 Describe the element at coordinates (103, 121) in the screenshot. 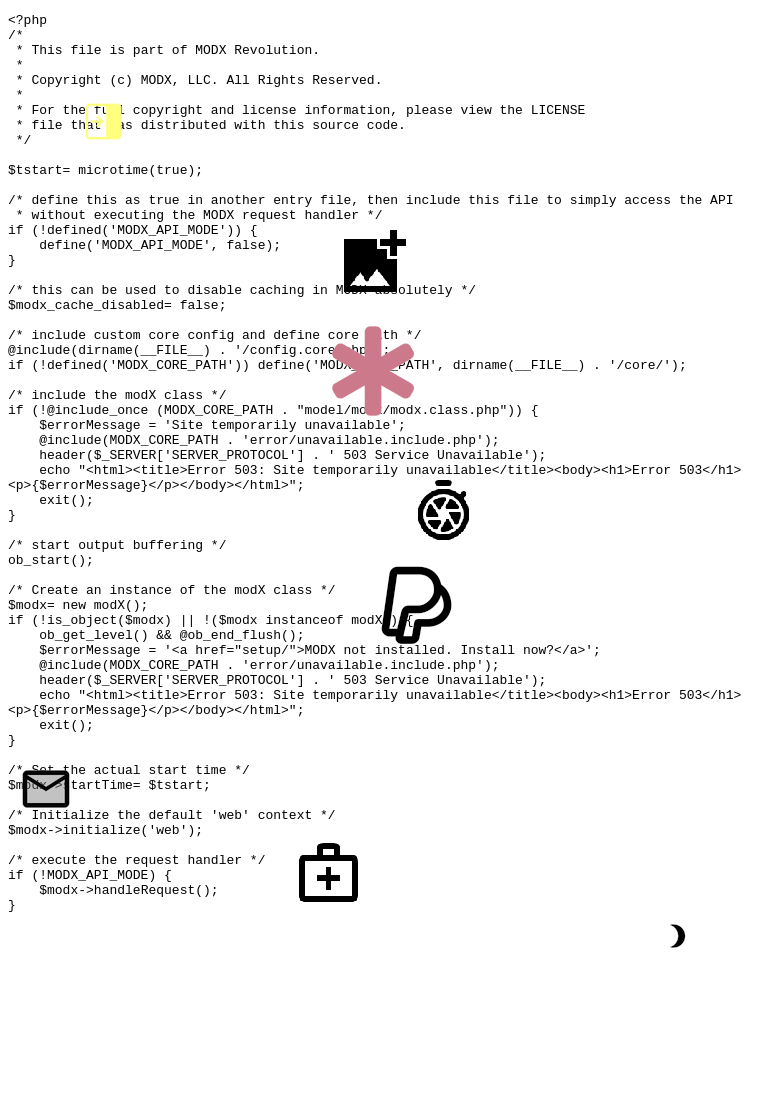

I see `dock panel to the right side of the editor` at that location.